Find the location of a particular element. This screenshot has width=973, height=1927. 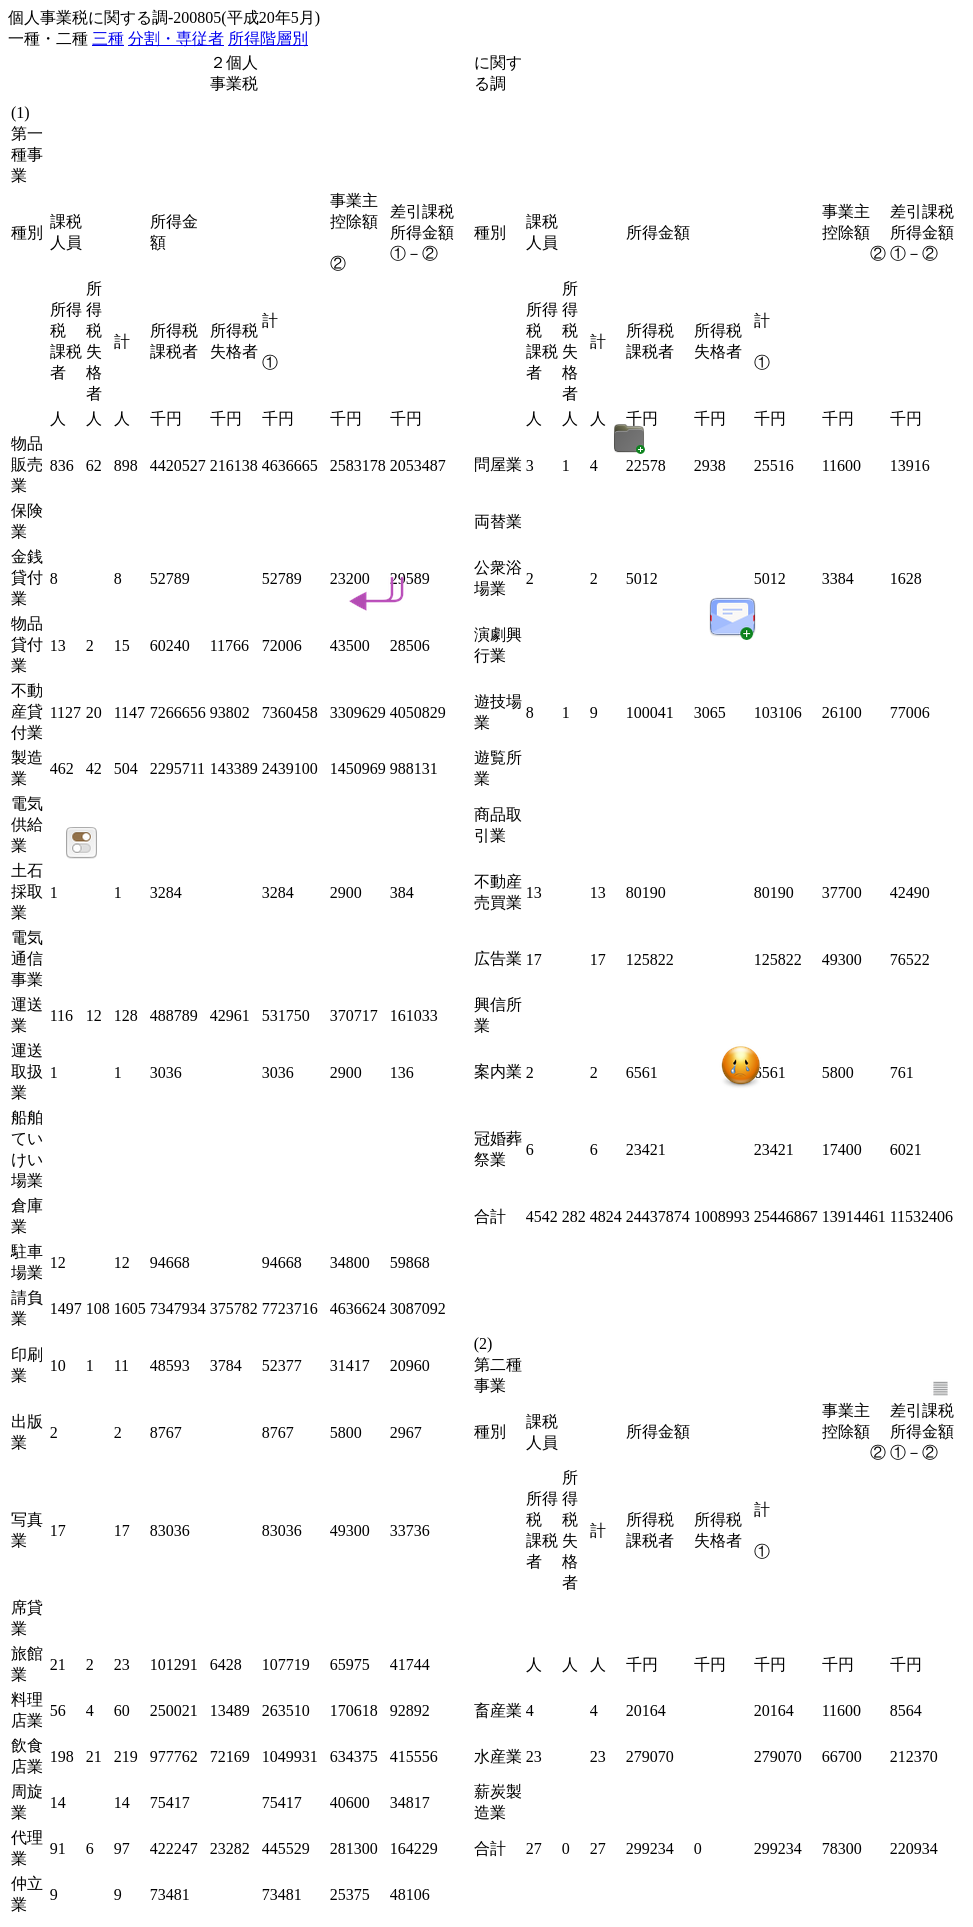

create a new folder is located at coordinates (629, 438).